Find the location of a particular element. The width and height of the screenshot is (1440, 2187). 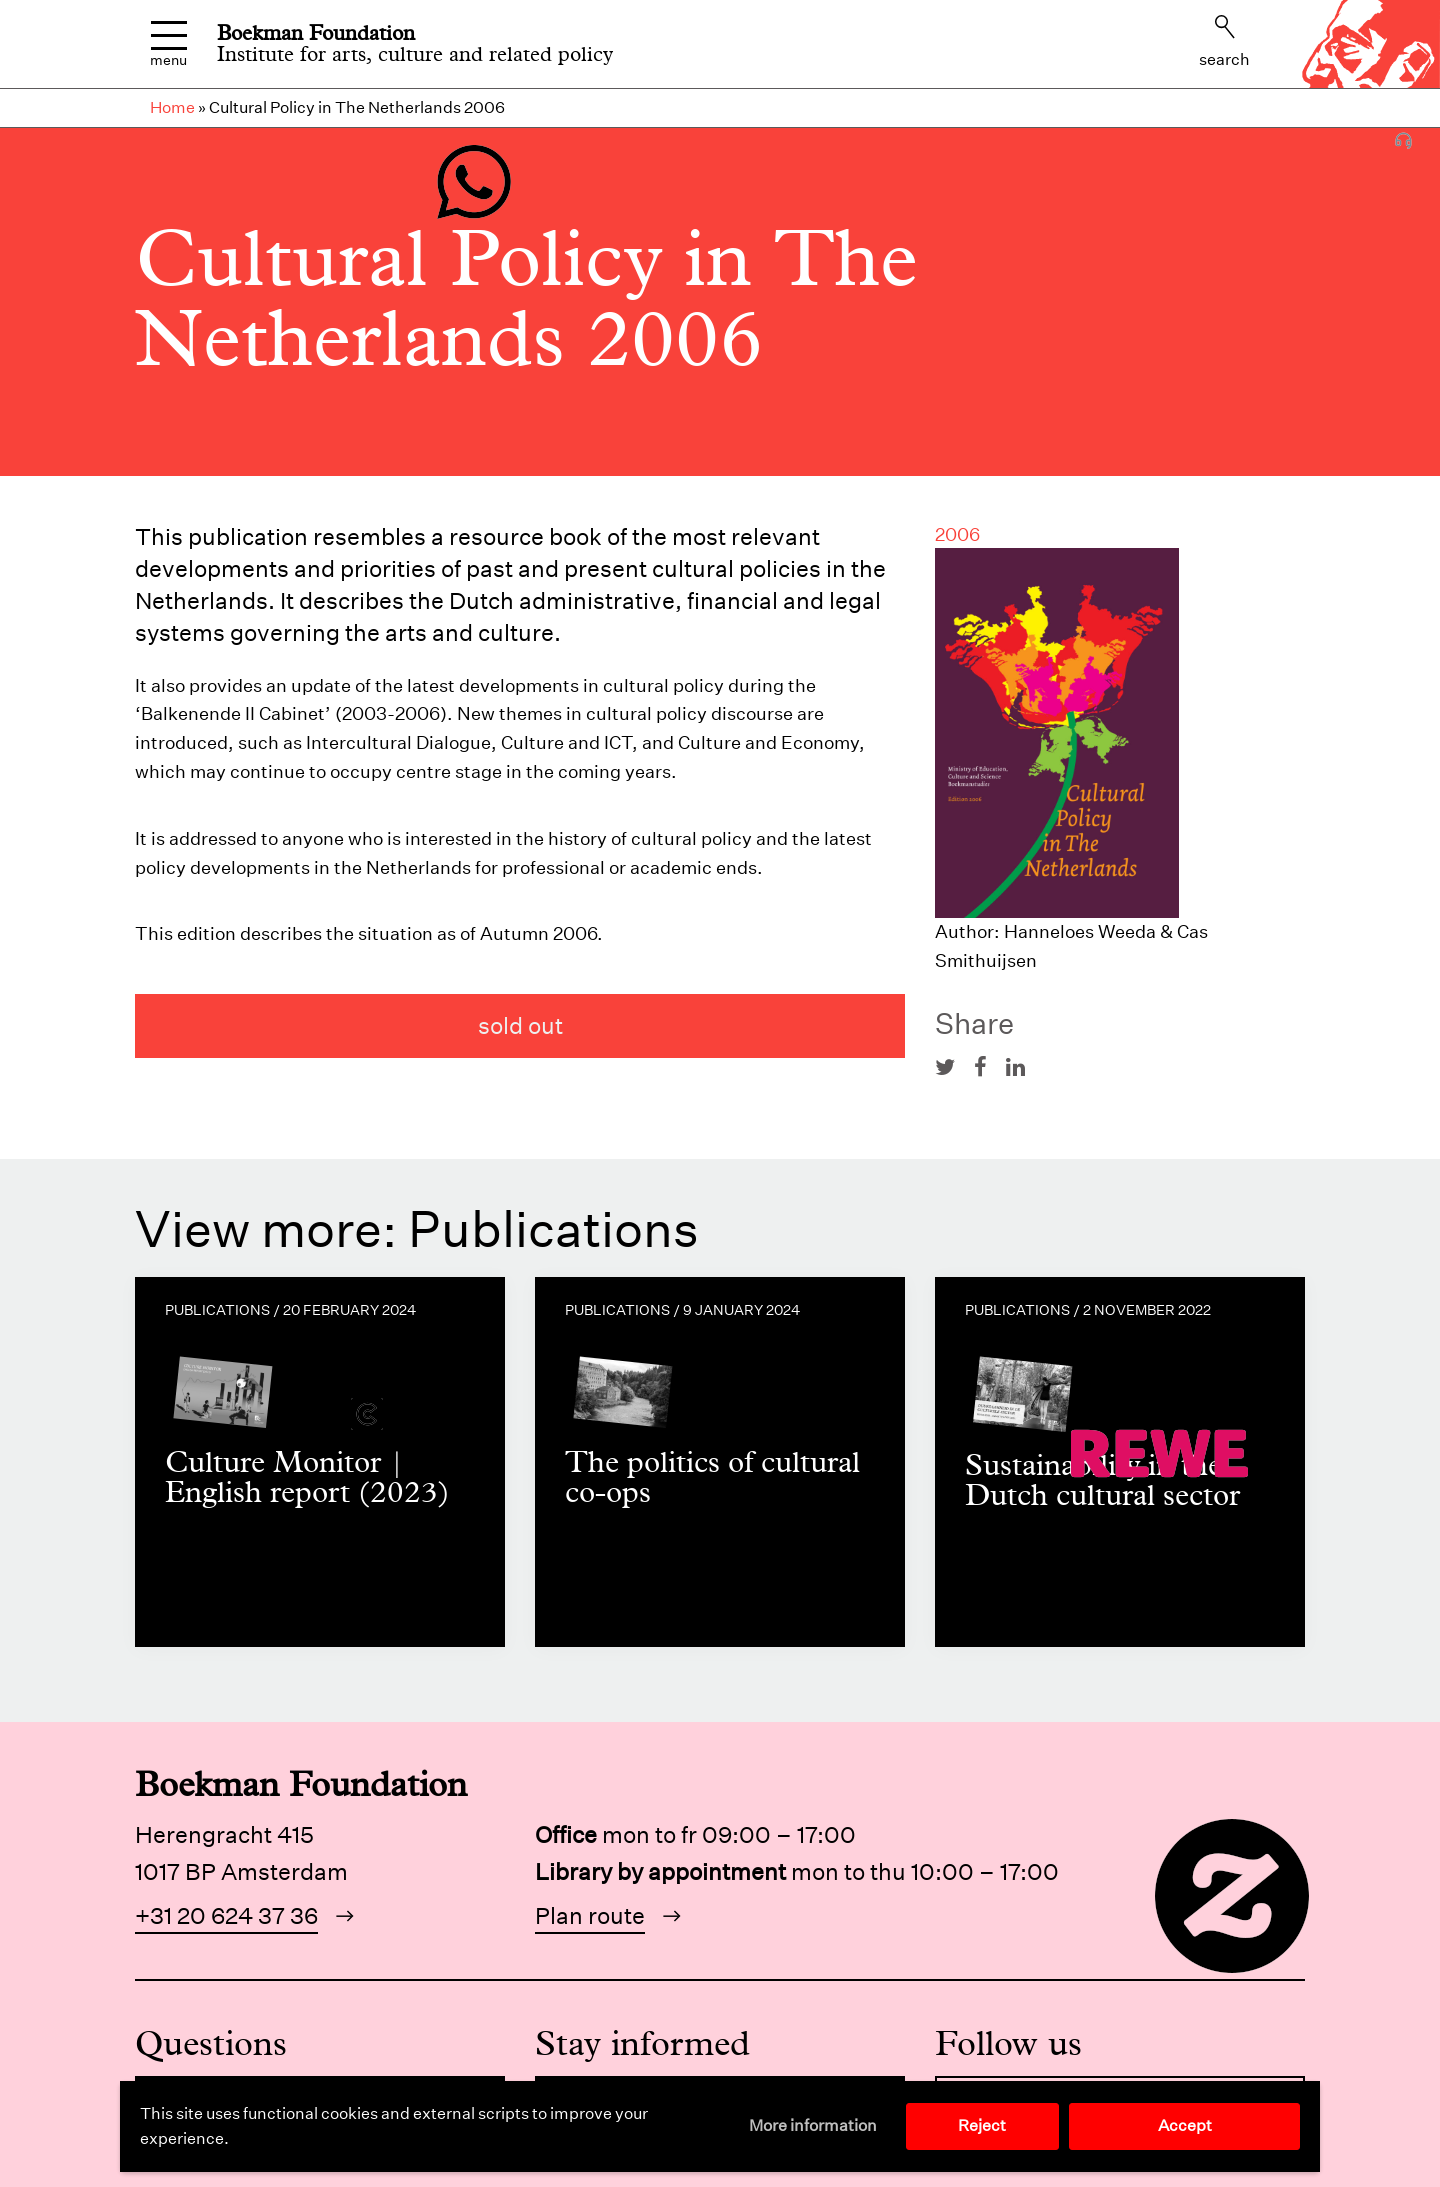

visit zazzle website or store is located at coordinates (1232, 1896).